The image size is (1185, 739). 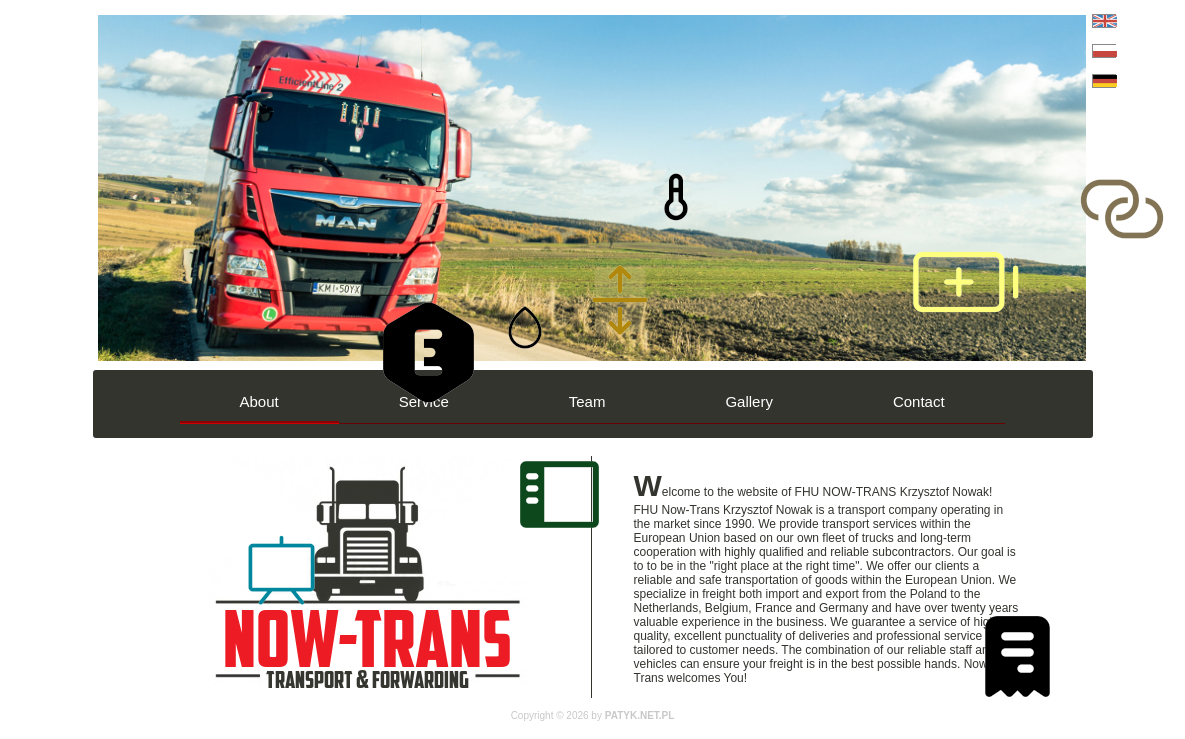 I want to click on app icon for a service or brand starting with "E", so click(x=428, y=352).